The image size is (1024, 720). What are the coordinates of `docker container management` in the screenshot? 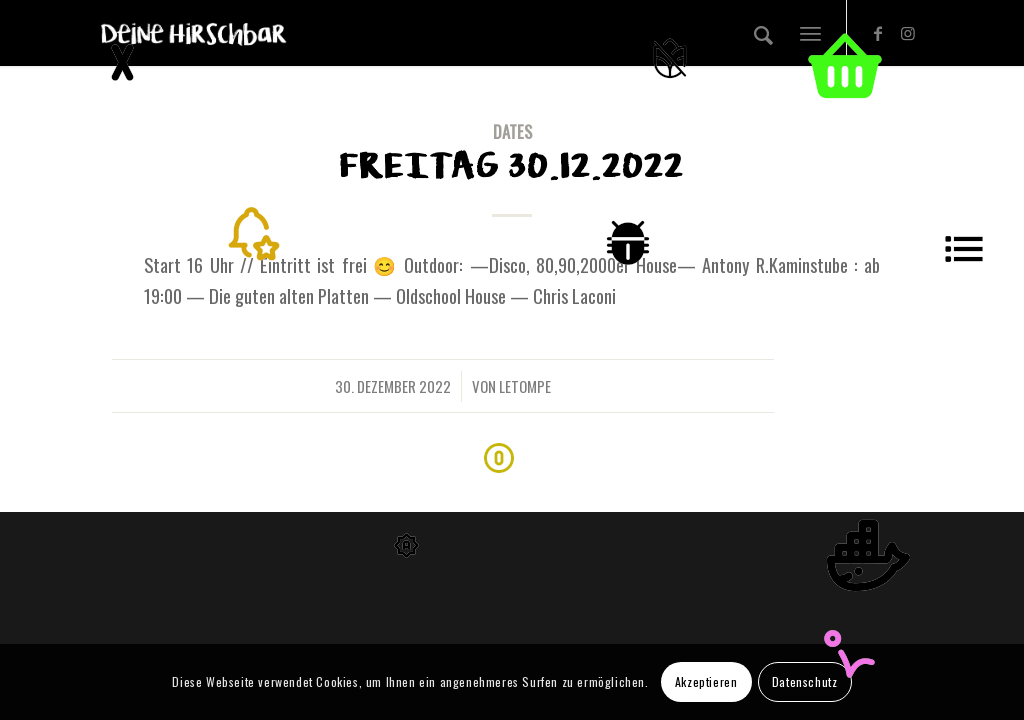 It's located at (866, 555).